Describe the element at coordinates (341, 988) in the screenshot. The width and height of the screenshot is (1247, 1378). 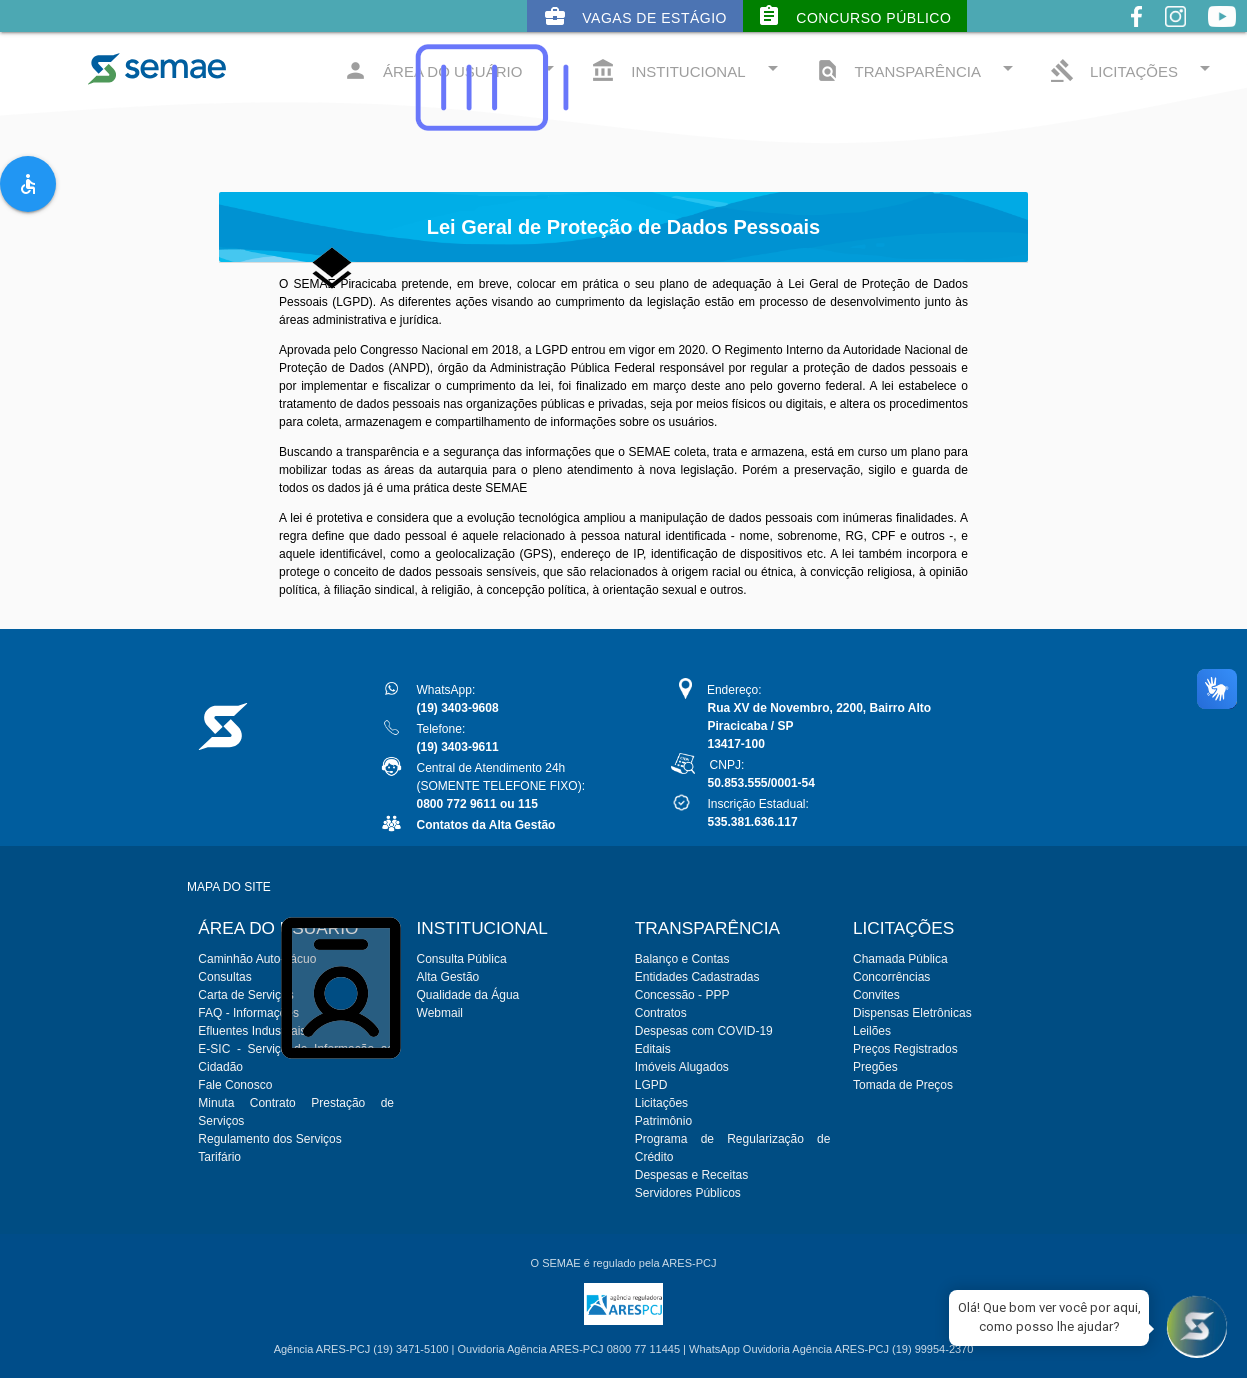
I see `view your profile or identification details` at that location.